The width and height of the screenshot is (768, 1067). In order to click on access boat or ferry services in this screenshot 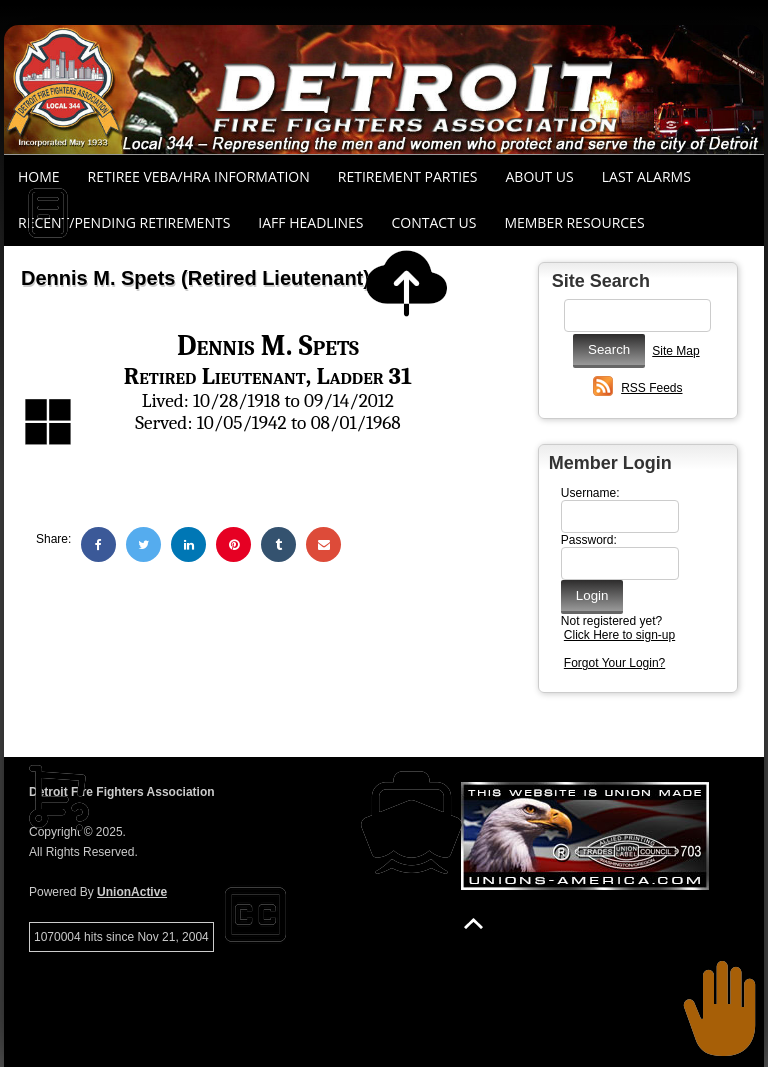, I will do `click(411, 823)`.